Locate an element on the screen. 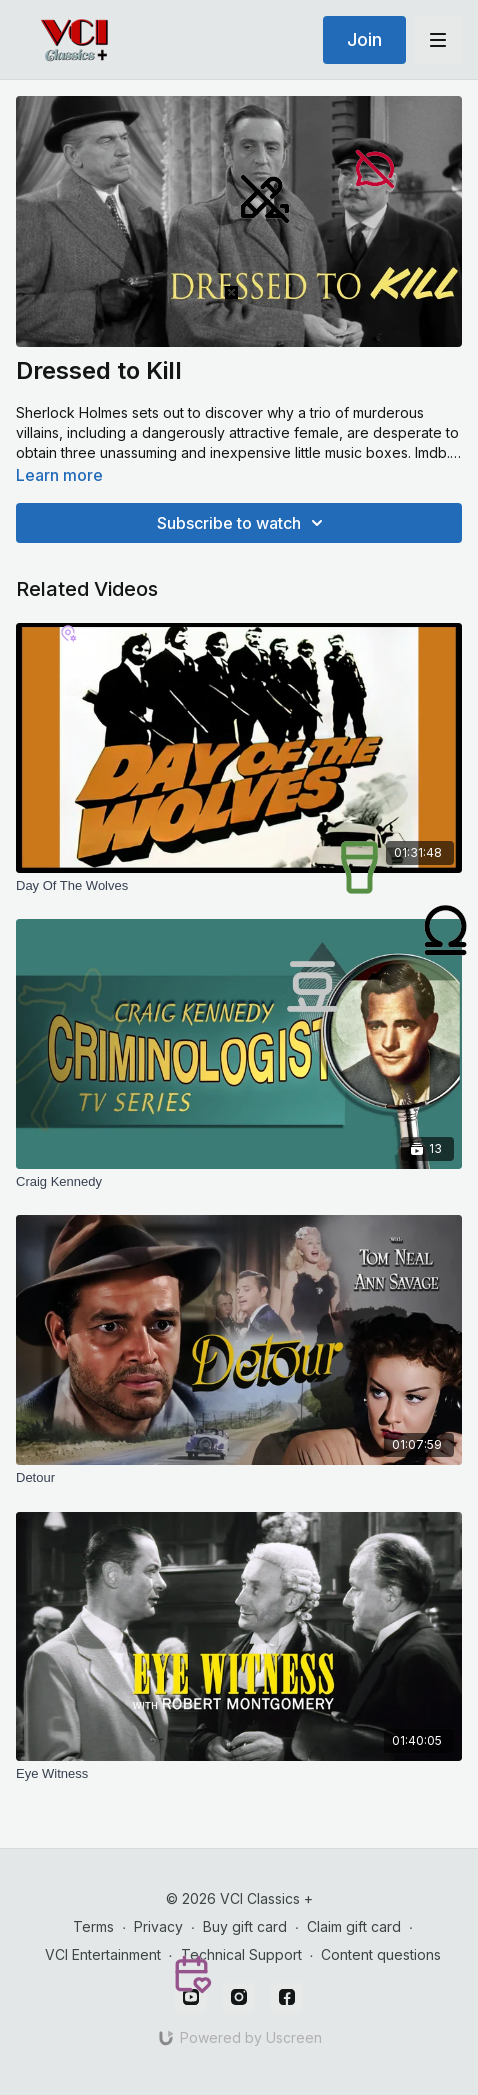 The height and width of the screenshot is (2095, 478). messaging is disabled or unavailable is located at coordinates (375, 169).